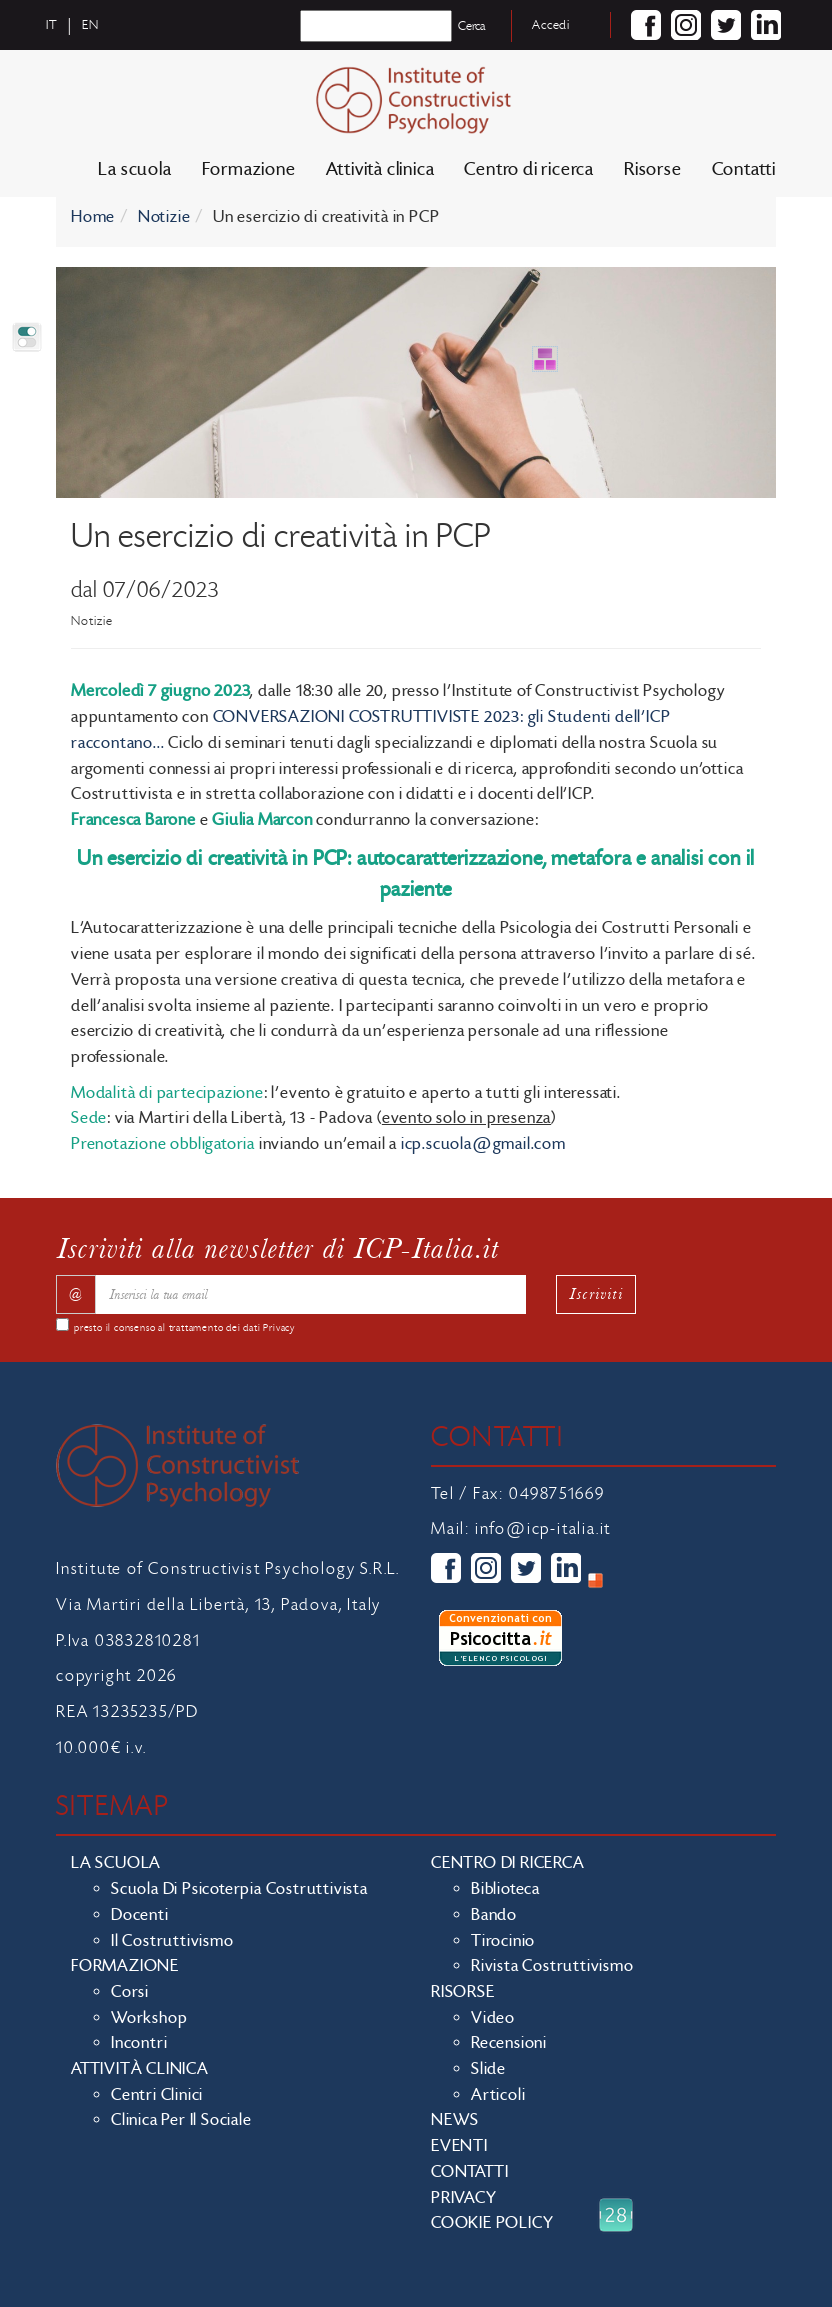 This screenshot has width=832, height=2307. What do you see at coordinates (27, 337) in the screenshot?
I see `open unity tweak tool settings` at bounding box center [27, 337].